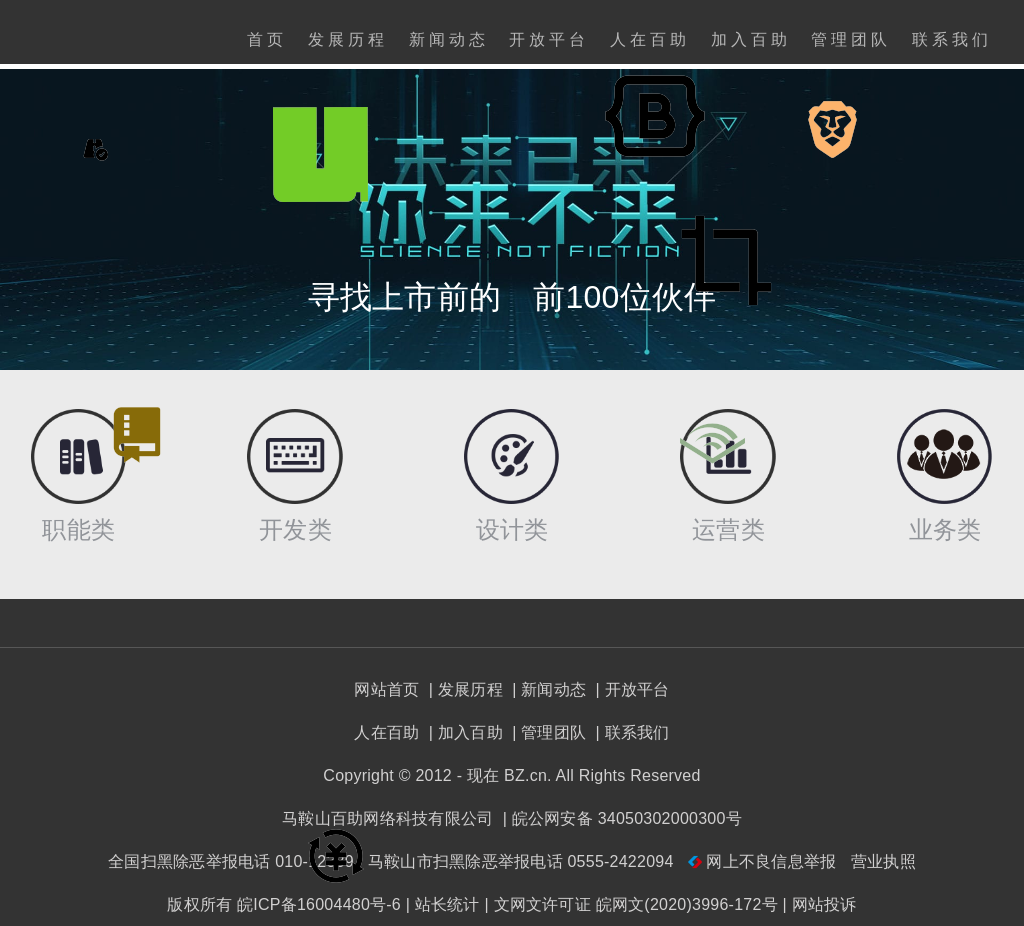 The image size is (1024, 926). I want to click on access git repository, so click(137, 433).